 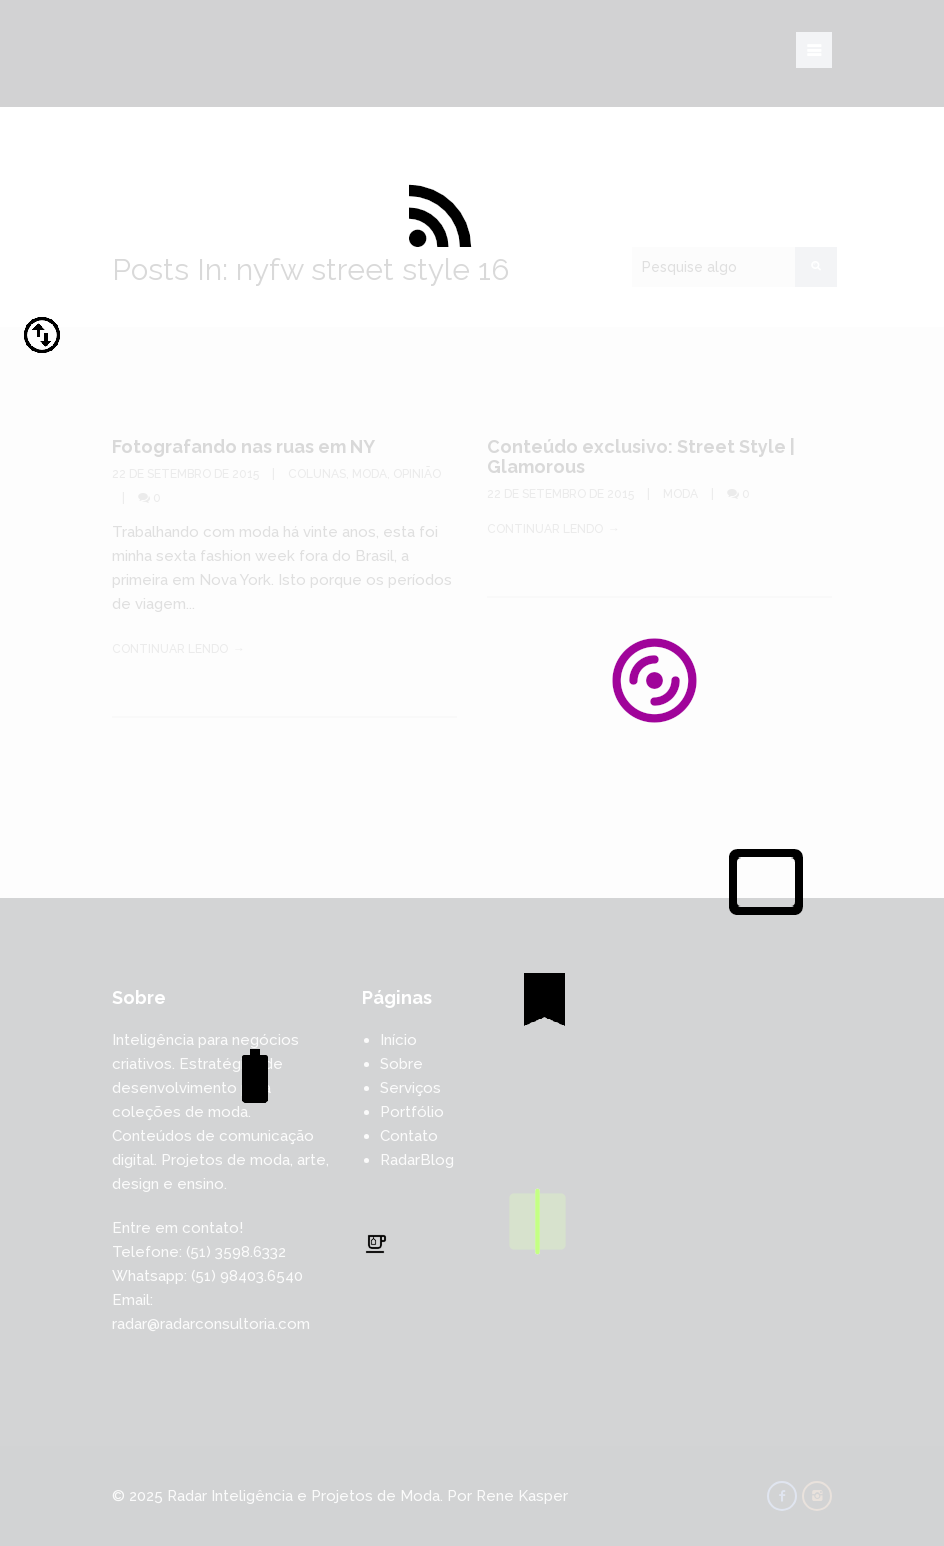 What do you see at coordinates (537, 1221) in the screenshot?
I see `visual separator between UI elements` at bounding box center [537, 1221].